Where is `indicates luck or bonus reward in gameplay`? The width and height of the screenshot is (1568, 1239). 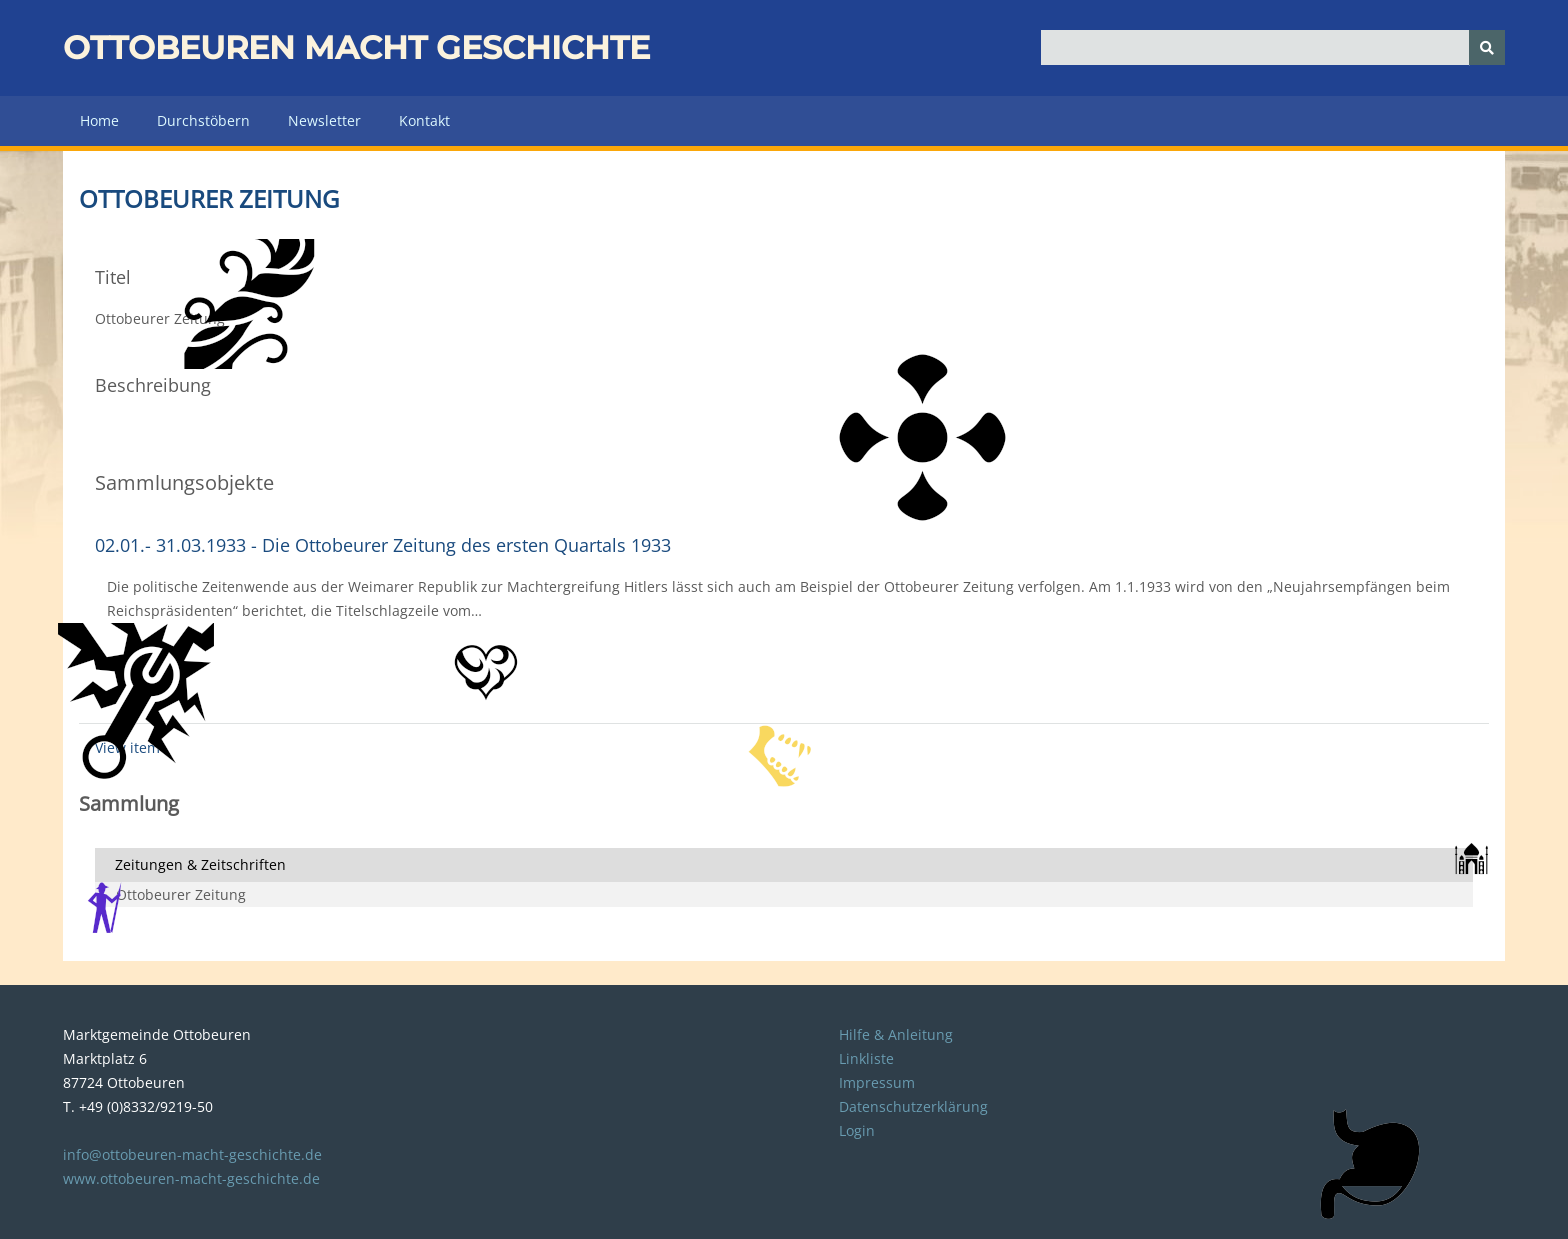 indicates luck or bonus reward in gameplay is located at coordinates (922, 437).